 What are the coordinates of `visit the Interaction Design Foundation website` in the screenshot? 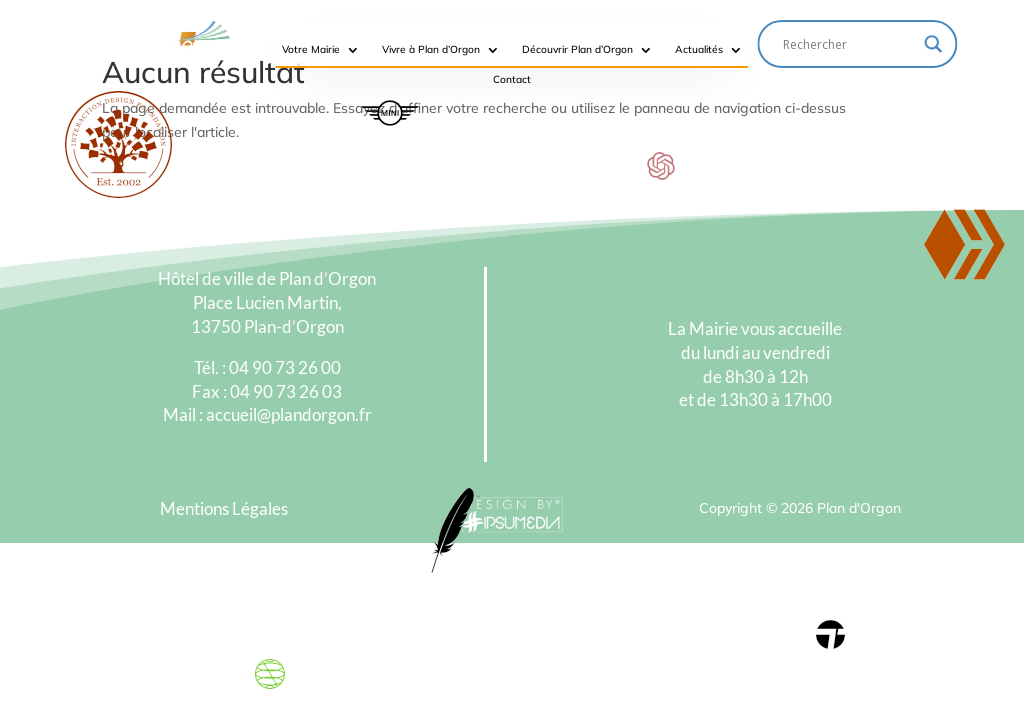 It's located at (118, 144).